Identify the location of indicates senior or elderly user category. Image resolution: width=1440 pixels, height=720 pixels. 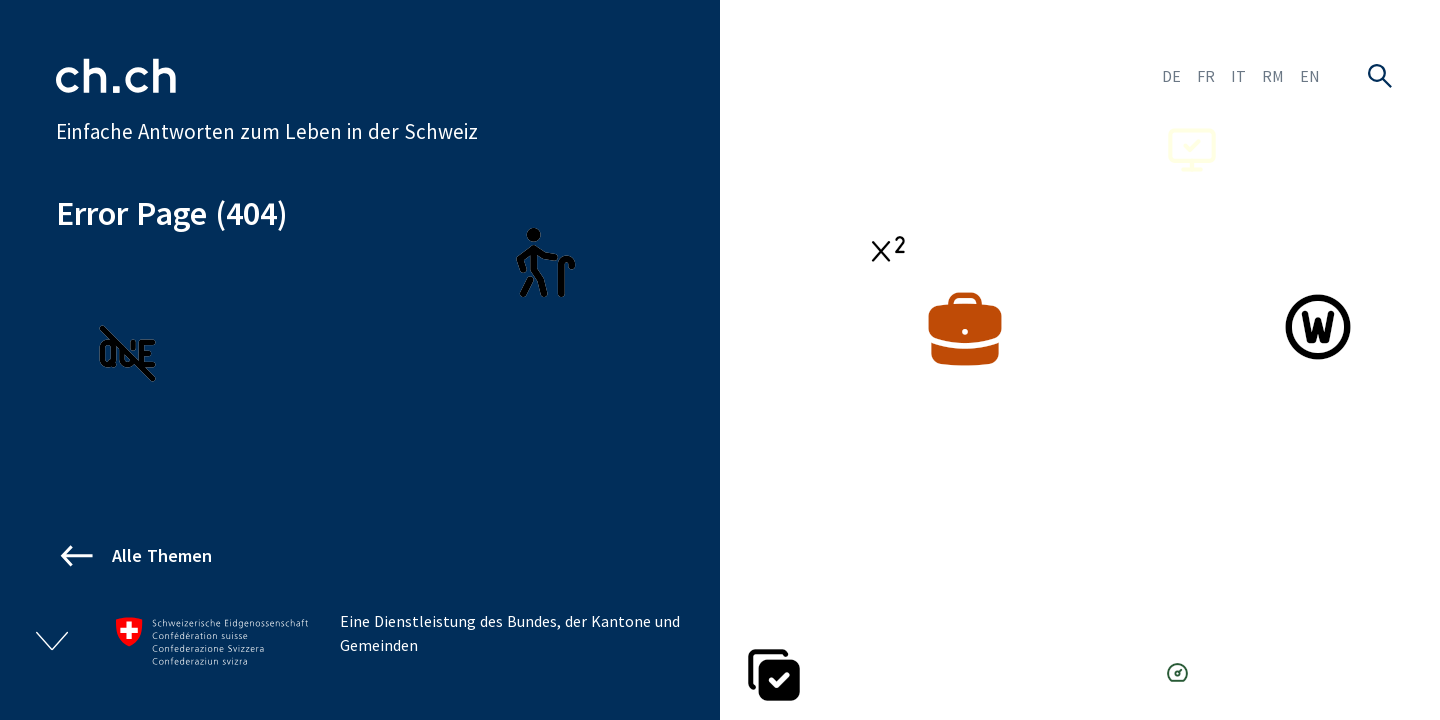
(547, 262).